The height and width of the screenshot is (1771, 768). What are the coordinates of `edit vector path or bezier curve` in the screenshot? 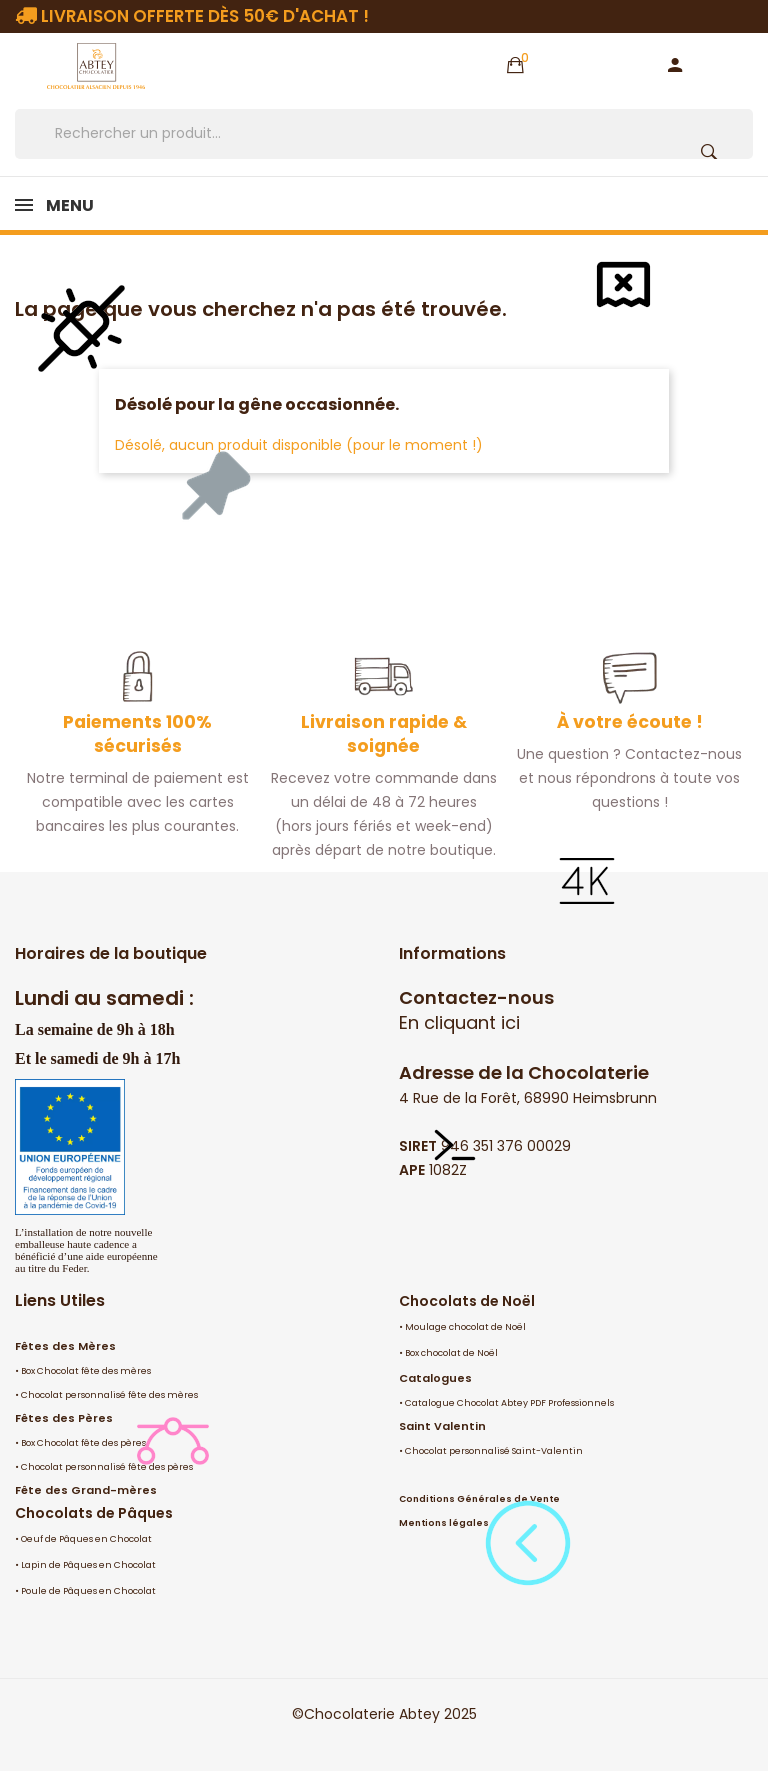 It's located at (173, 1441).